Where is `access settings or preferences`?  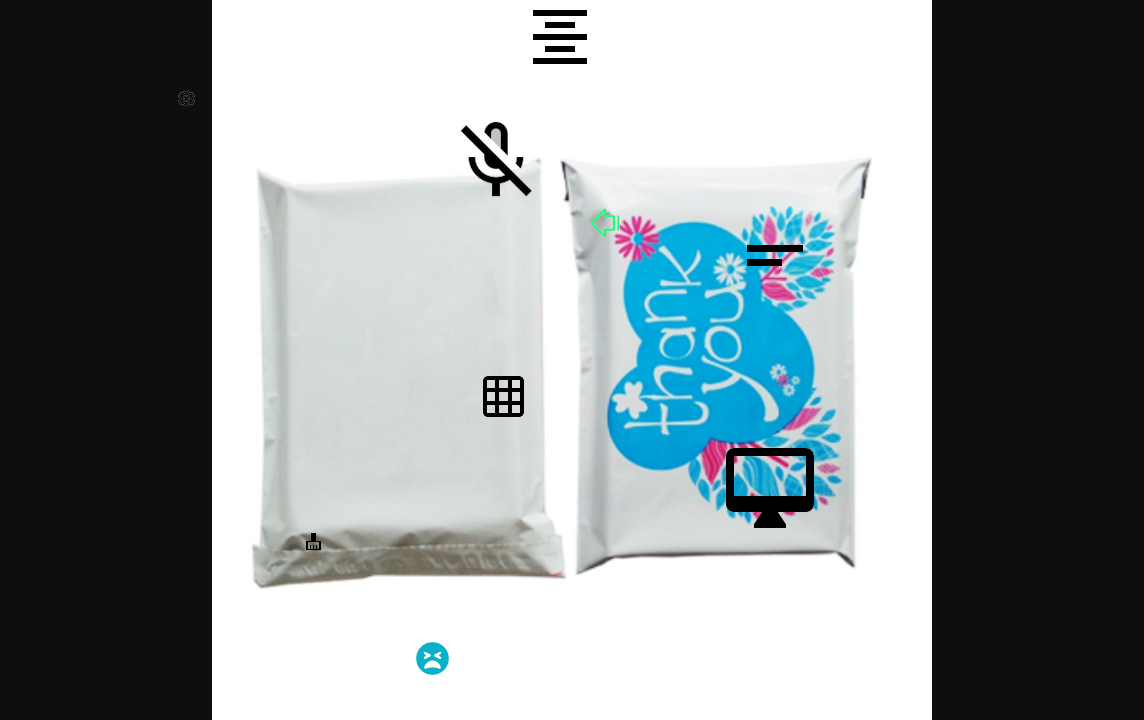
access settings or preferences is located at coordinates (186, 98).